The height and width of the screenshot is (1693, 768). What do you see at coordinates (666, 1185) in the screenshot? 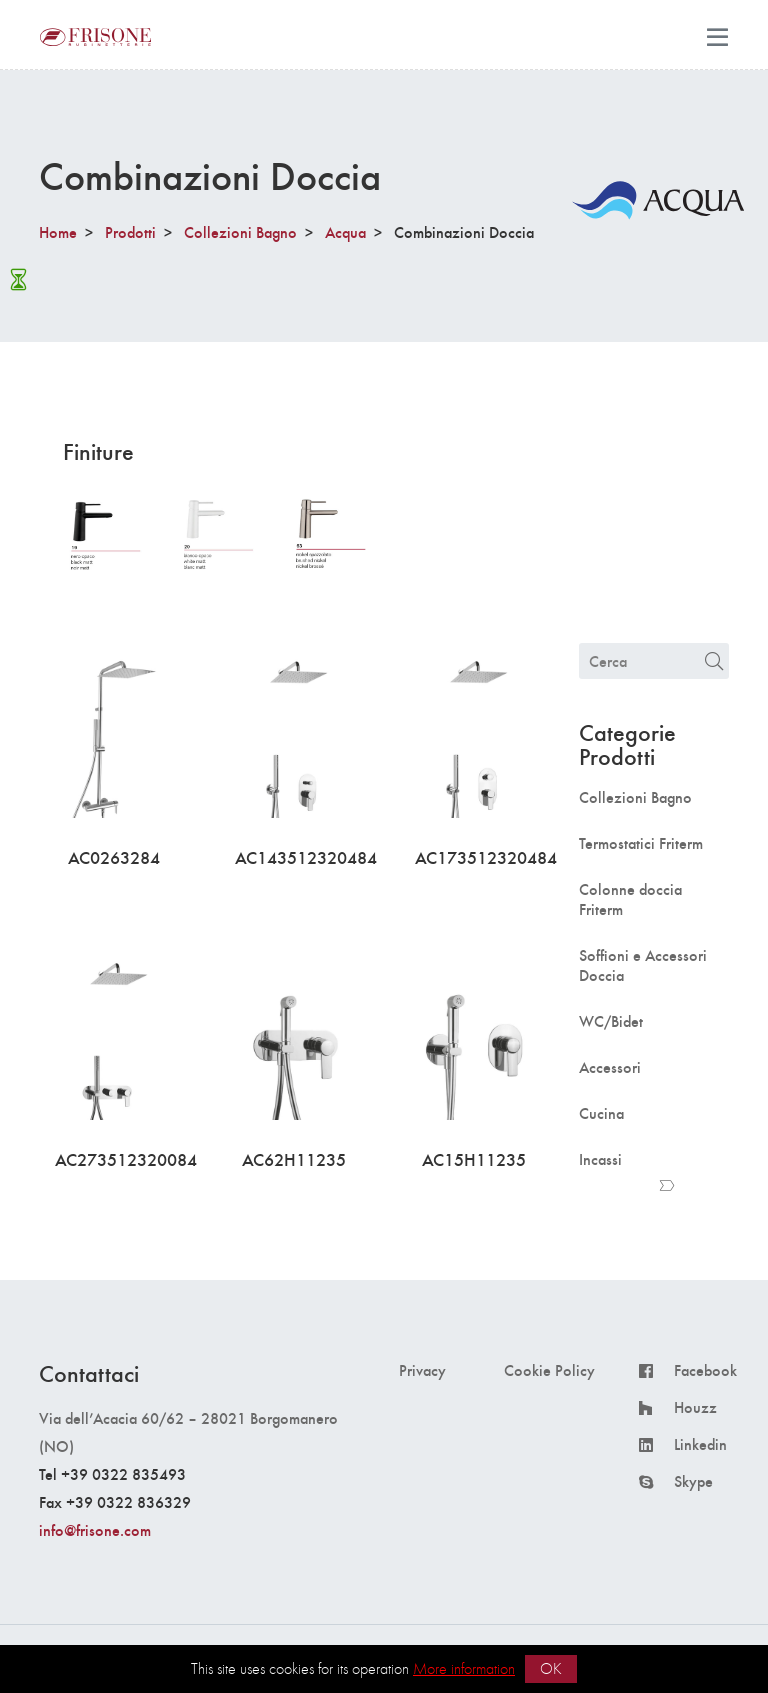
I see `apply a tag or label to an item` at bounding box center [666, 1185].